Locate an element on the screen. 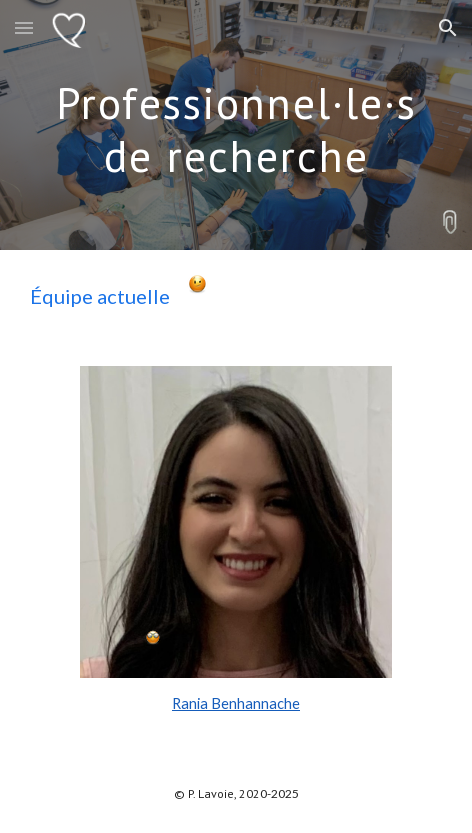  express a smug or sarcastic reaction is located at coordinates (197, 284).